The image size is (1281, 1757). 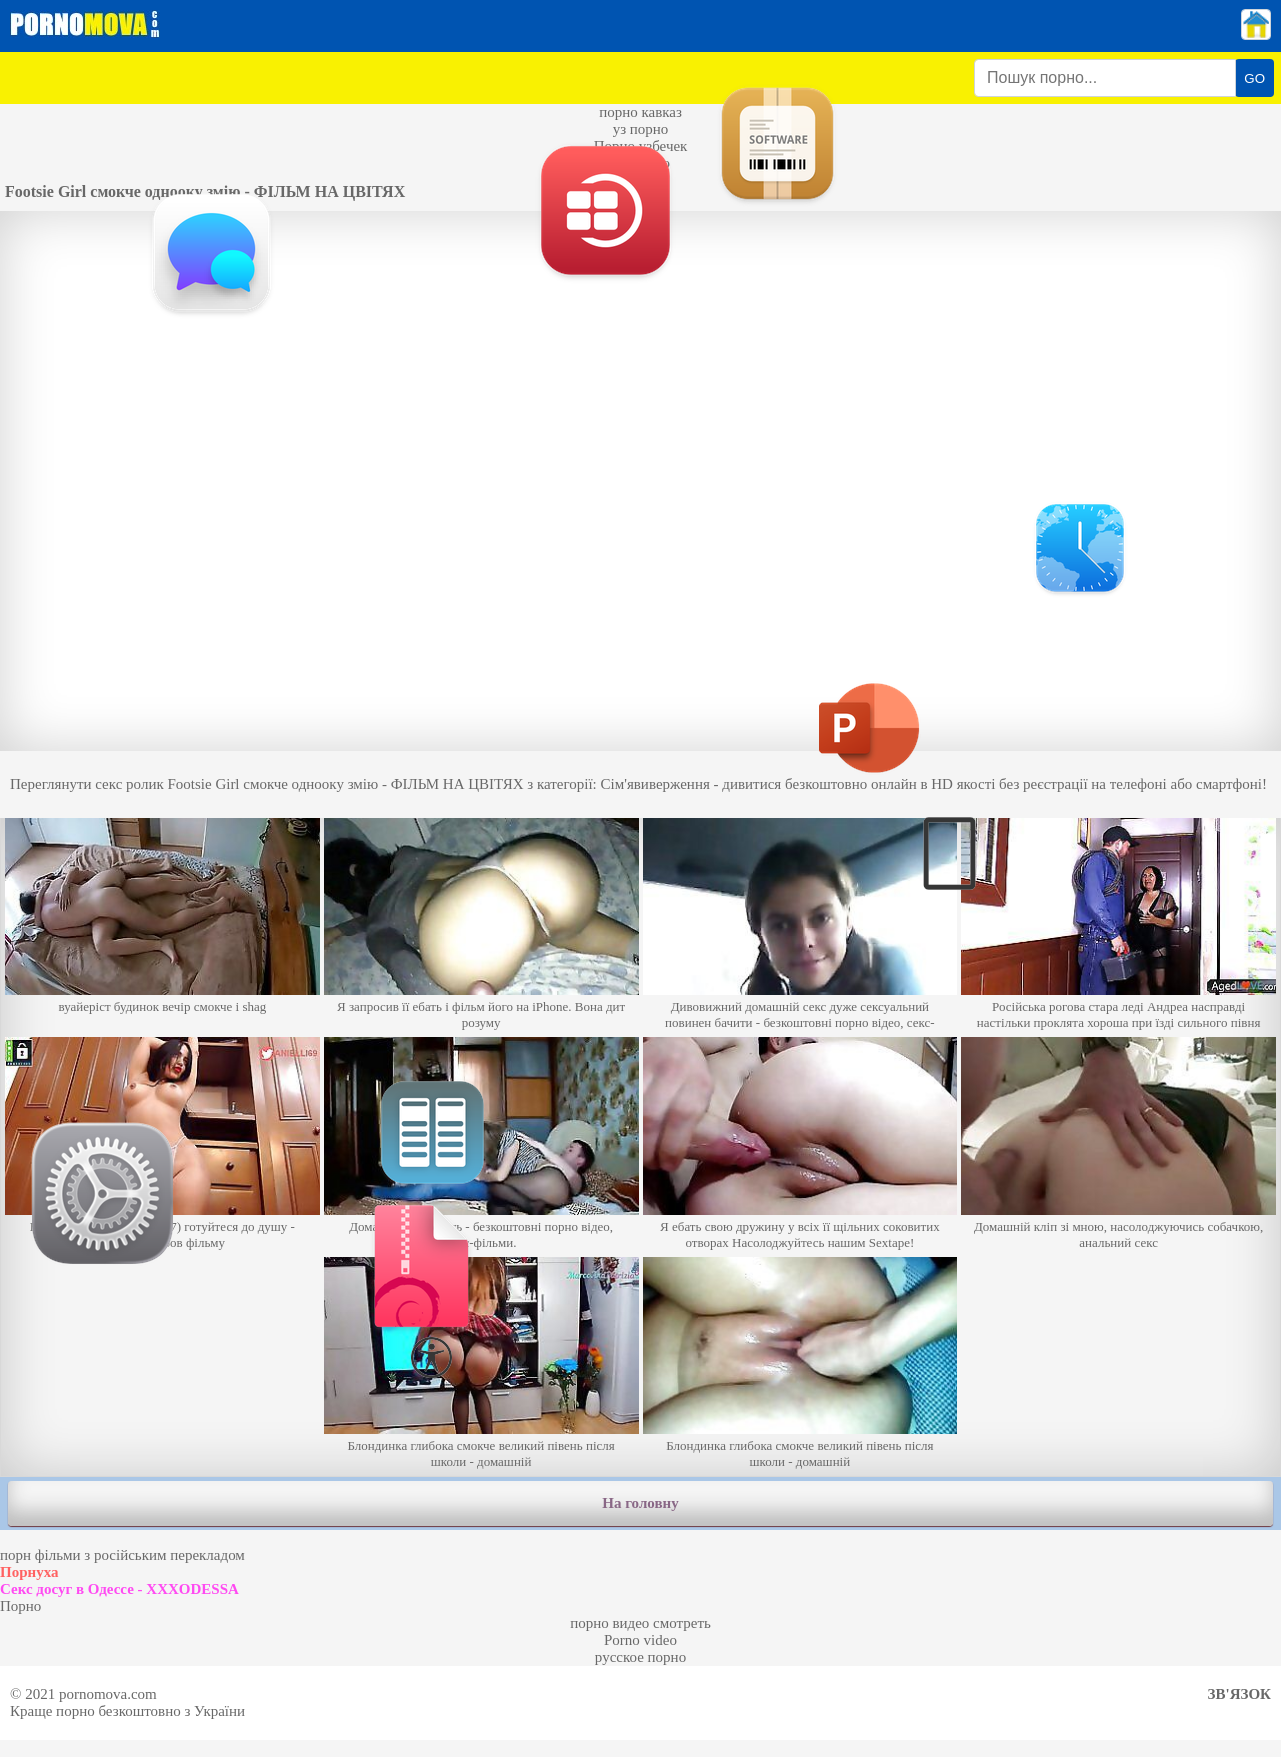 I want to click on open progress tracking app, so click(x=432, y=1132).